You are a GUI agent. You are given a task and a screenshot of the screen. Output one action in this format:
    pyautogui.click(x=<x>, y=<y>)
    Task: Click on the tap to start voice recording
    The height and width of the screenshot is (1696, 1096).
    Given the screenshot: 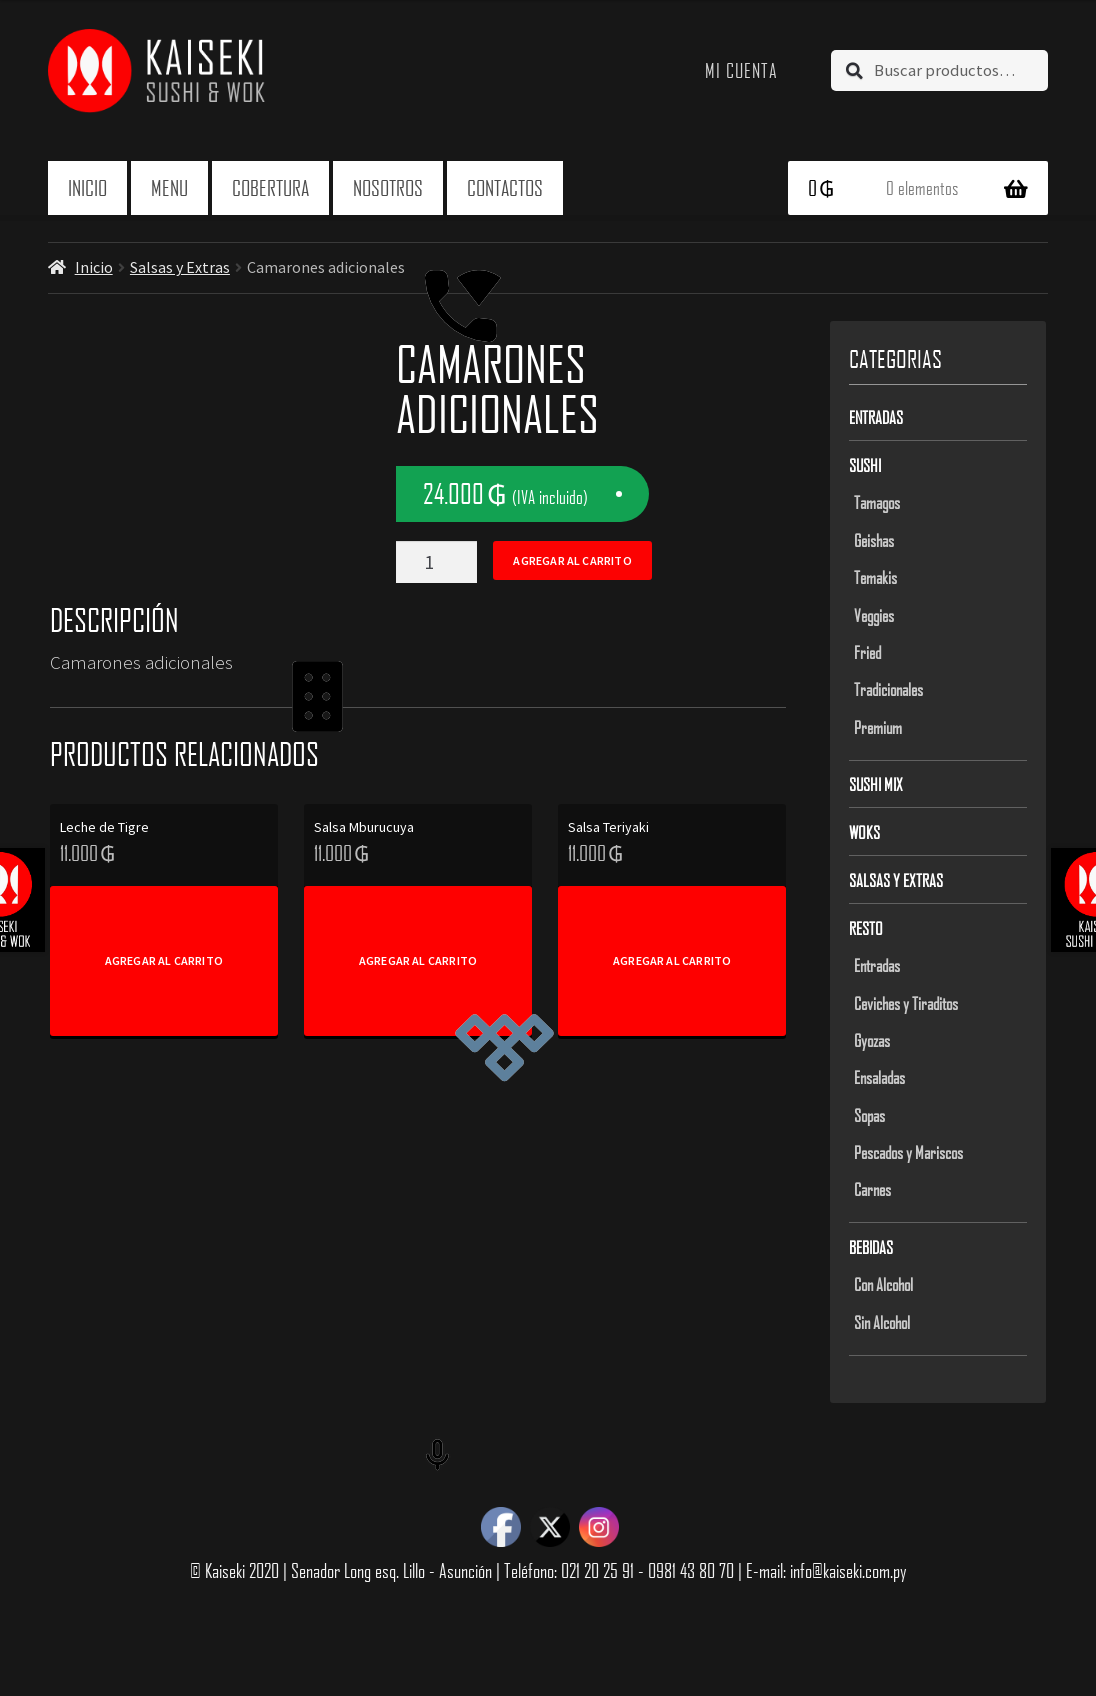 What is the action you would take?
    pyautogui.click(x=437, y=1455)
    